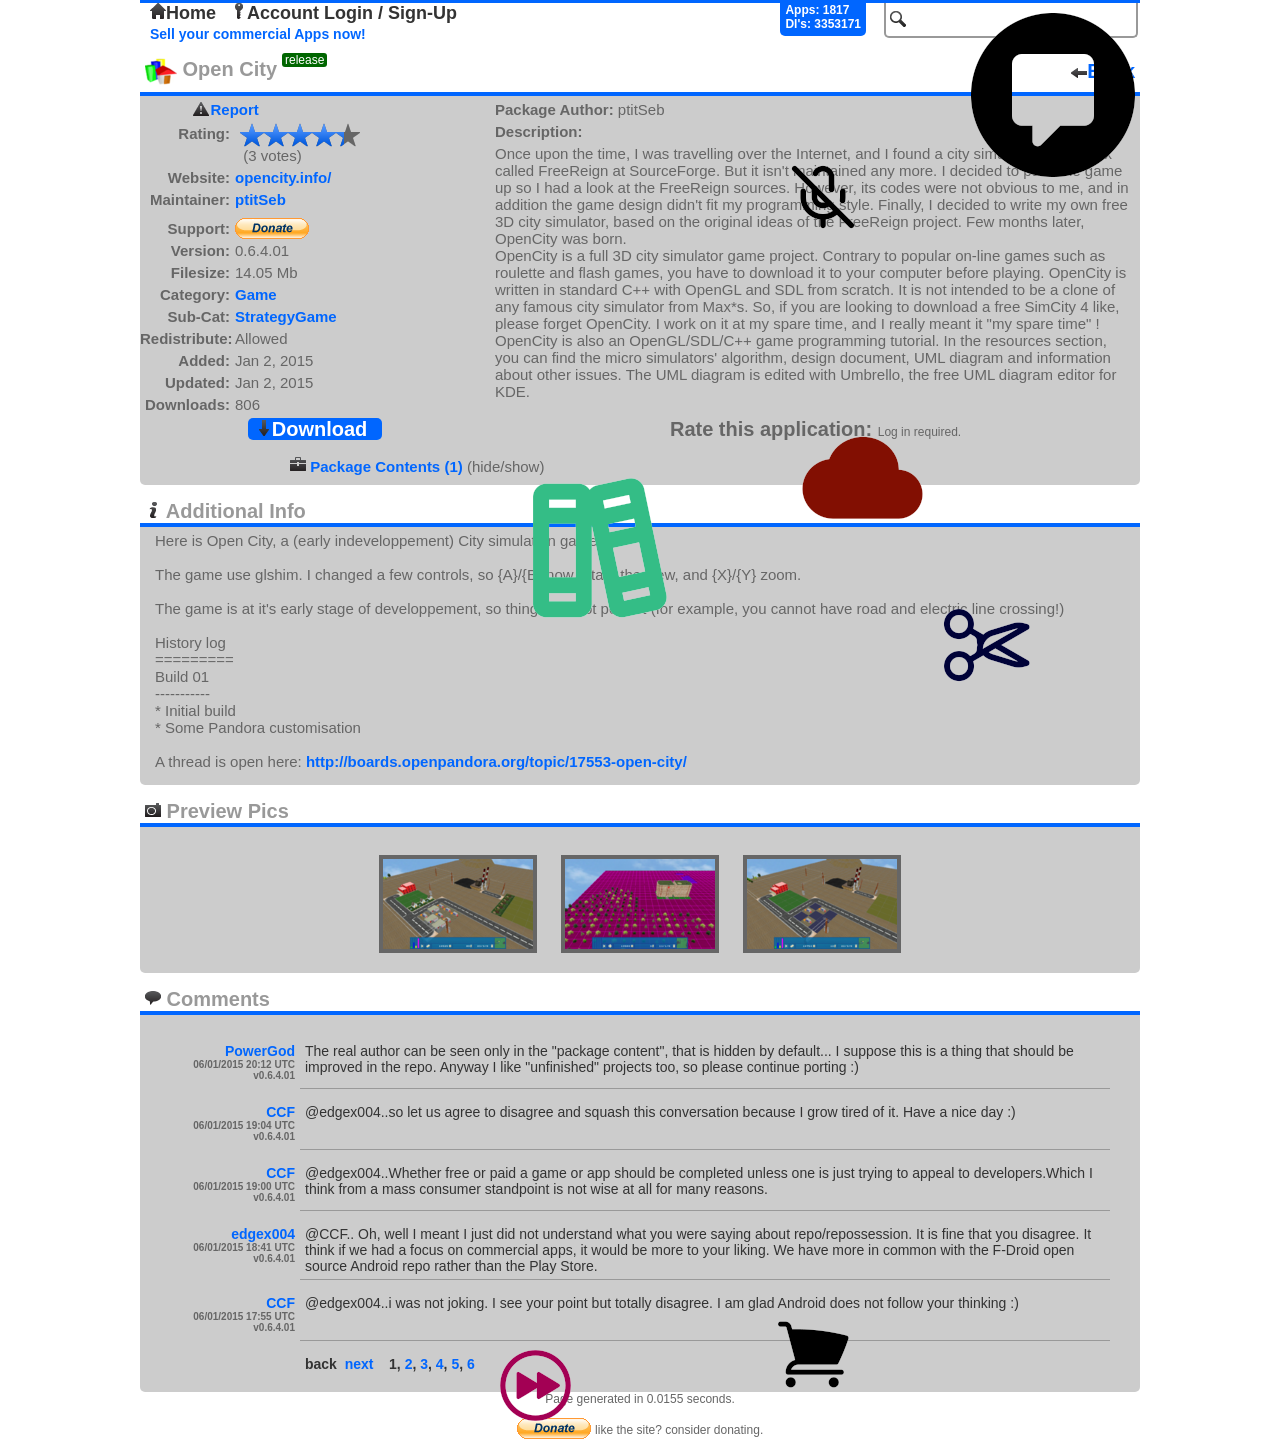 The width and height of the screenshot is (1280, 1454). I want to click on access cloud storage, so click(862, 480).